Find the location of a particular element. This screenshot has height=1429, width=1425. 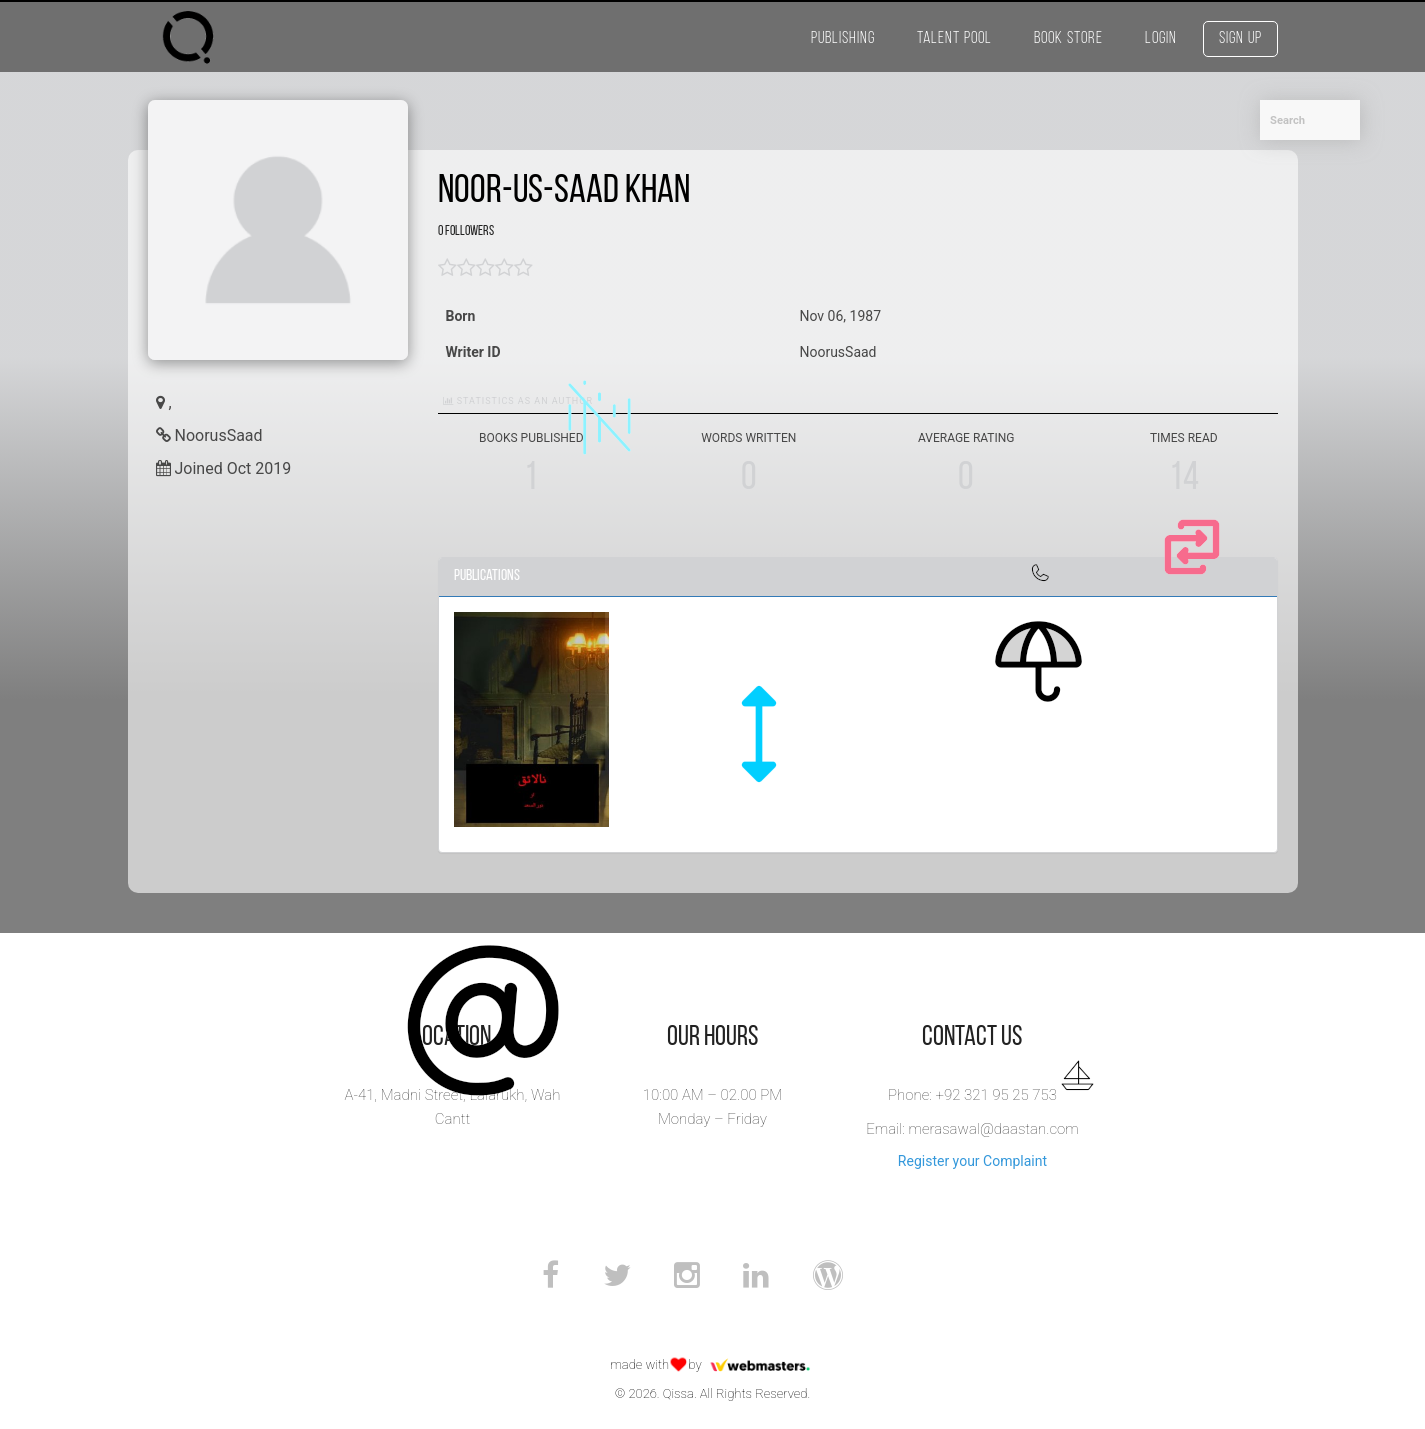

make a phone call is located at coordinates (1040, 573).